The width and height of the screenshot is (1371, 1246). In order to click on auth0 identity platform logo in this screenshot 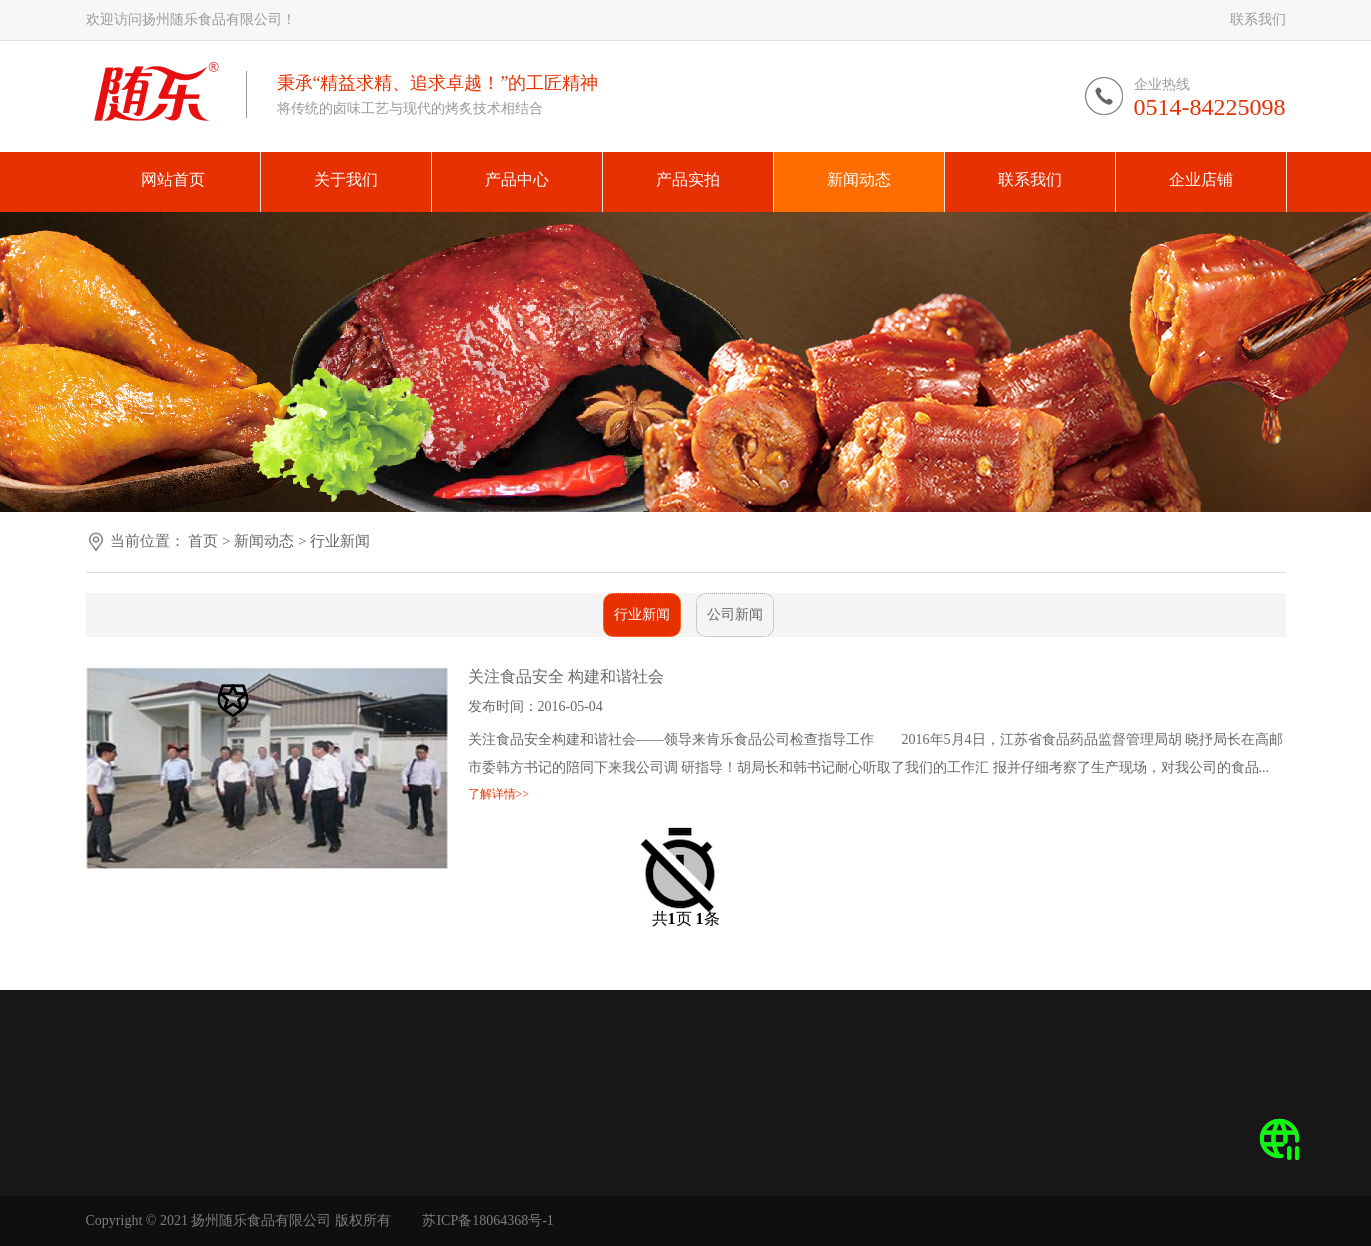, I will do `click(233, 700)`.